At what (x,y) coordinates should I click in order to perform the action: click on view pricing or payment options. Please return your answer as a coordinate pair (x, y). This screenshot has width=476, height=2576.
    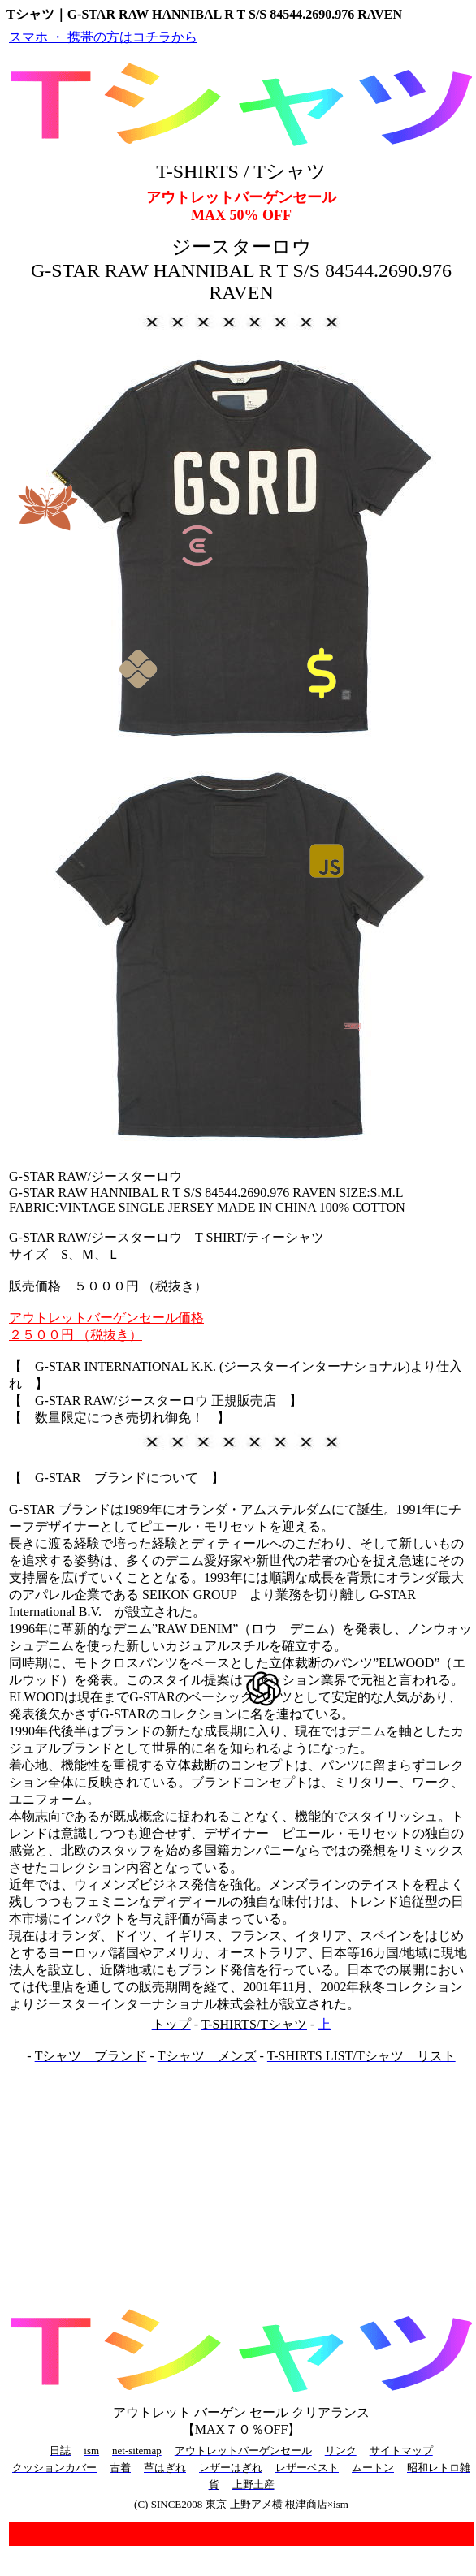
    Looking at the image, I should click on (322, 673).